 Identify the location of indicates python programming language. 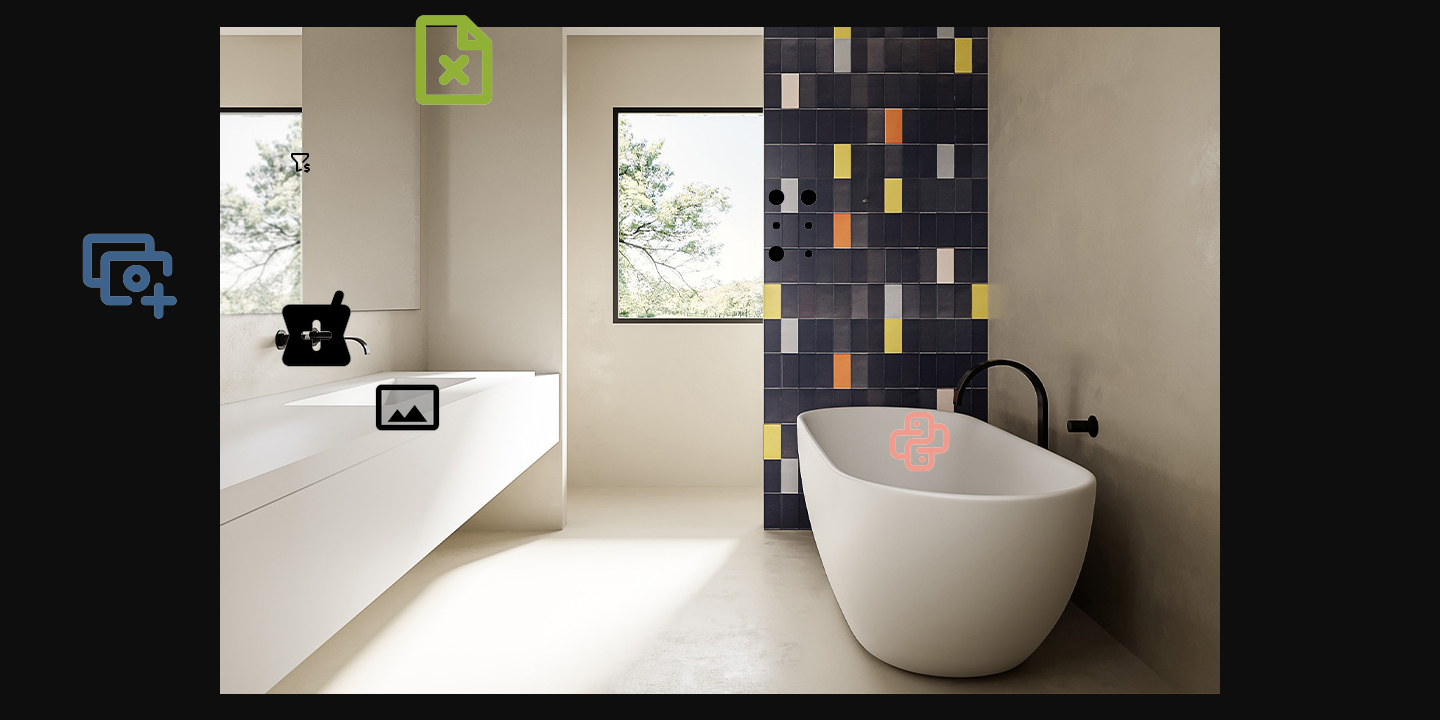
(919, 441).